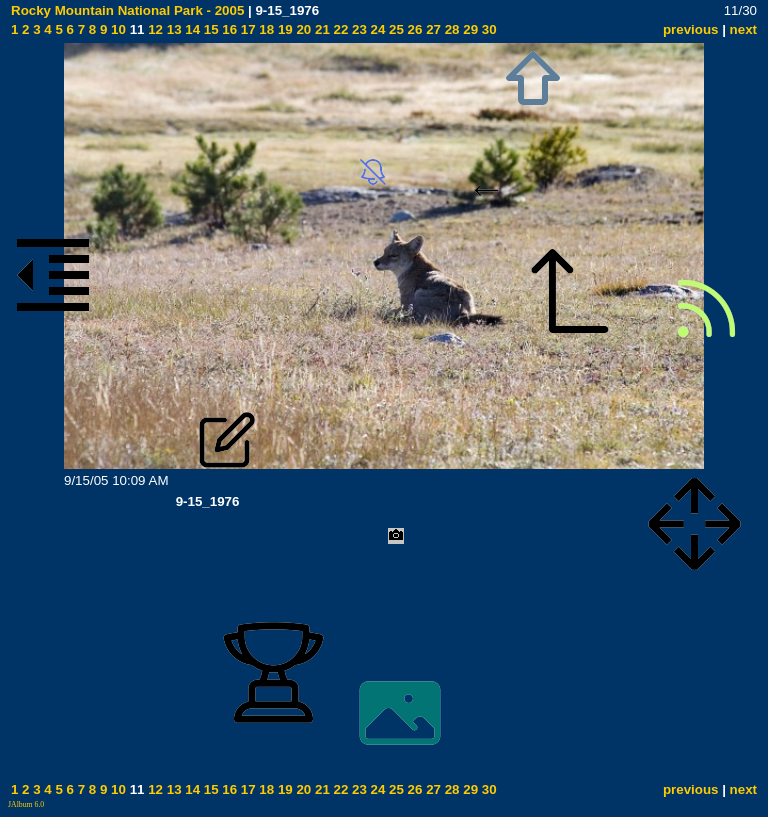 The width and height of the screenshot is (768, 817). What do you see at coordinates (273, 672) in the screenshot?
I see `view achievements or awards` at bounding box center [273, 672].